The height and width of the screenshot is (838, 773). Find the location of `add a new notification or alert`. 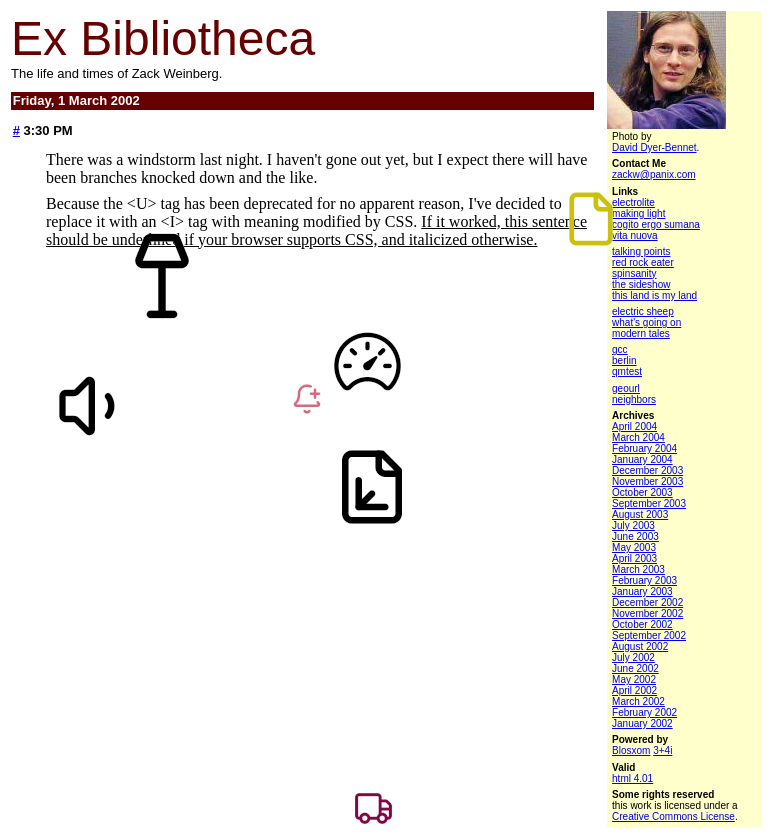

add a new notification or alert is located at coordinates (307, 399).